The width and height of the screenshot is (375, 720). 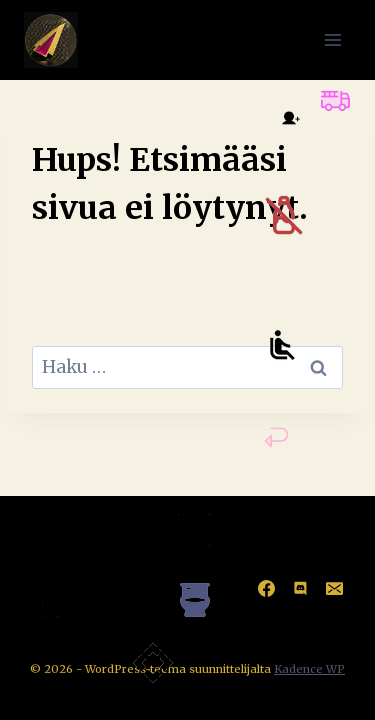 I want to click on undo last action, so click(x=276, y=436).